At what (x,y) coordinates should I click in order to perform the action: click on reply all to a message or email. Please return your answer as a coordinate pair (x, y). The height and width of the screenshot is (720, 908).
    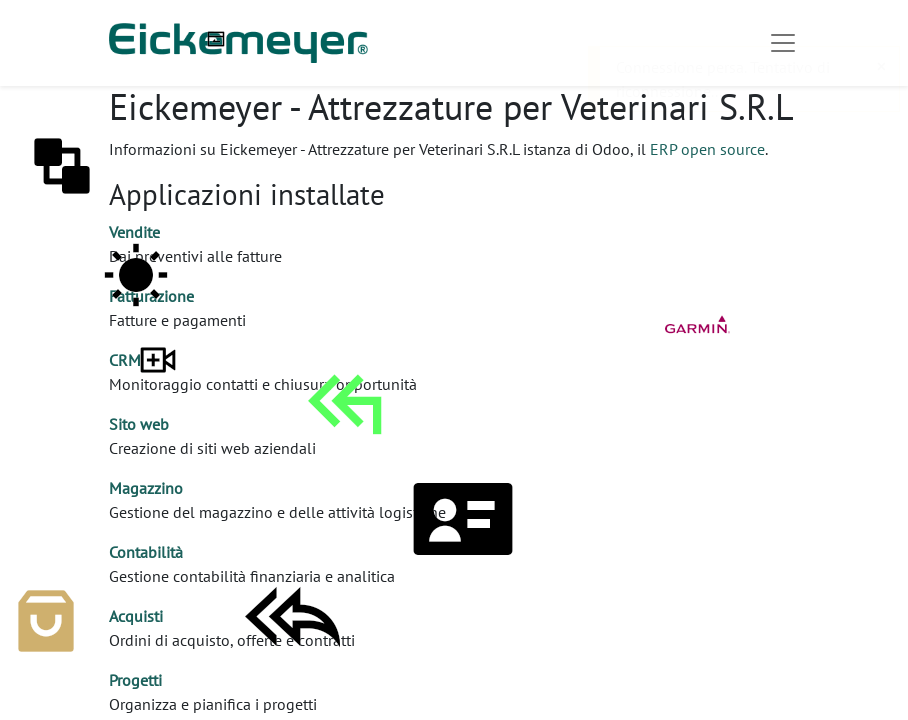
    Looking at the image, I should click on (348, 405).